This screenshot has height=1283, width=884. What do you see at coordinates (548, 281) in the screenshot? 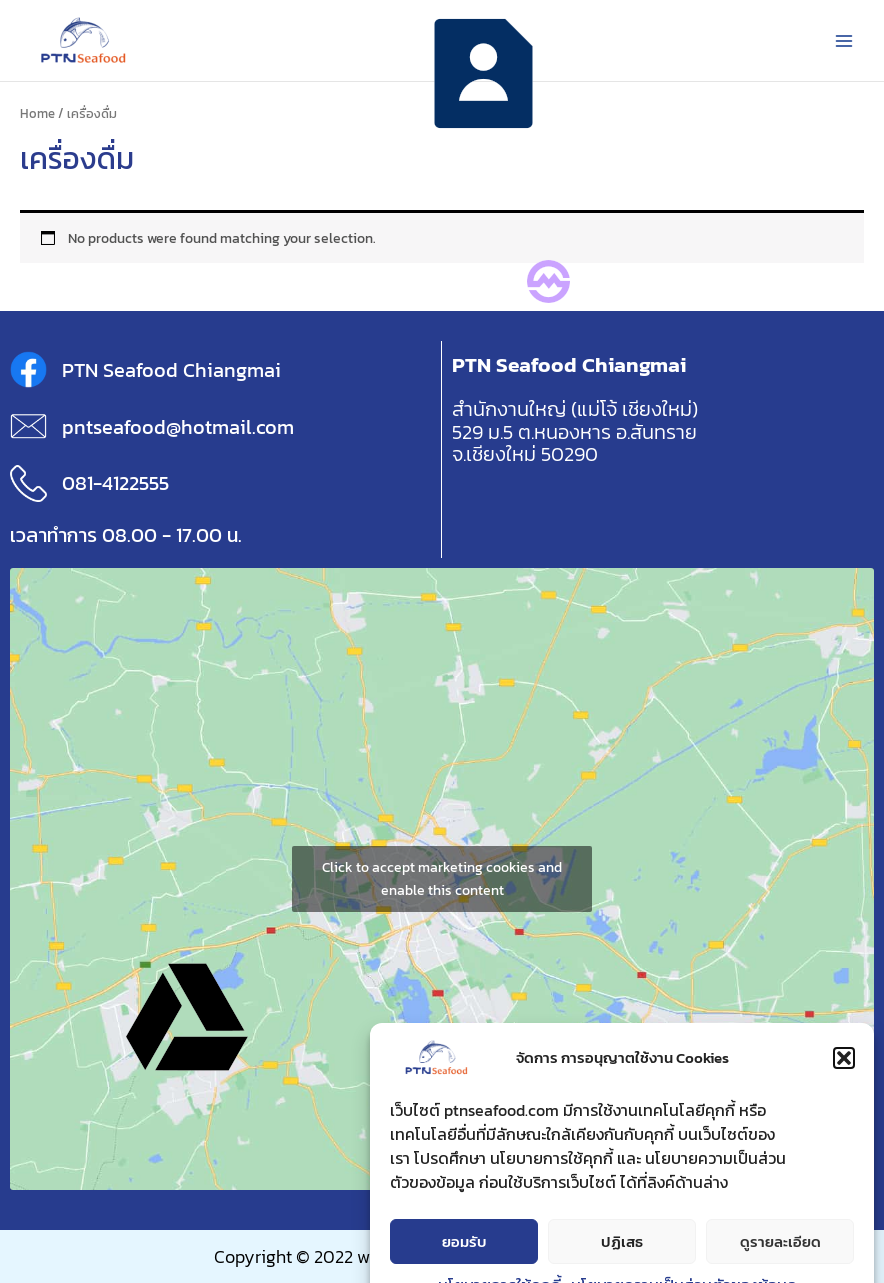
I see `shanghai metro official app or website` at bounding box center [548, 281].